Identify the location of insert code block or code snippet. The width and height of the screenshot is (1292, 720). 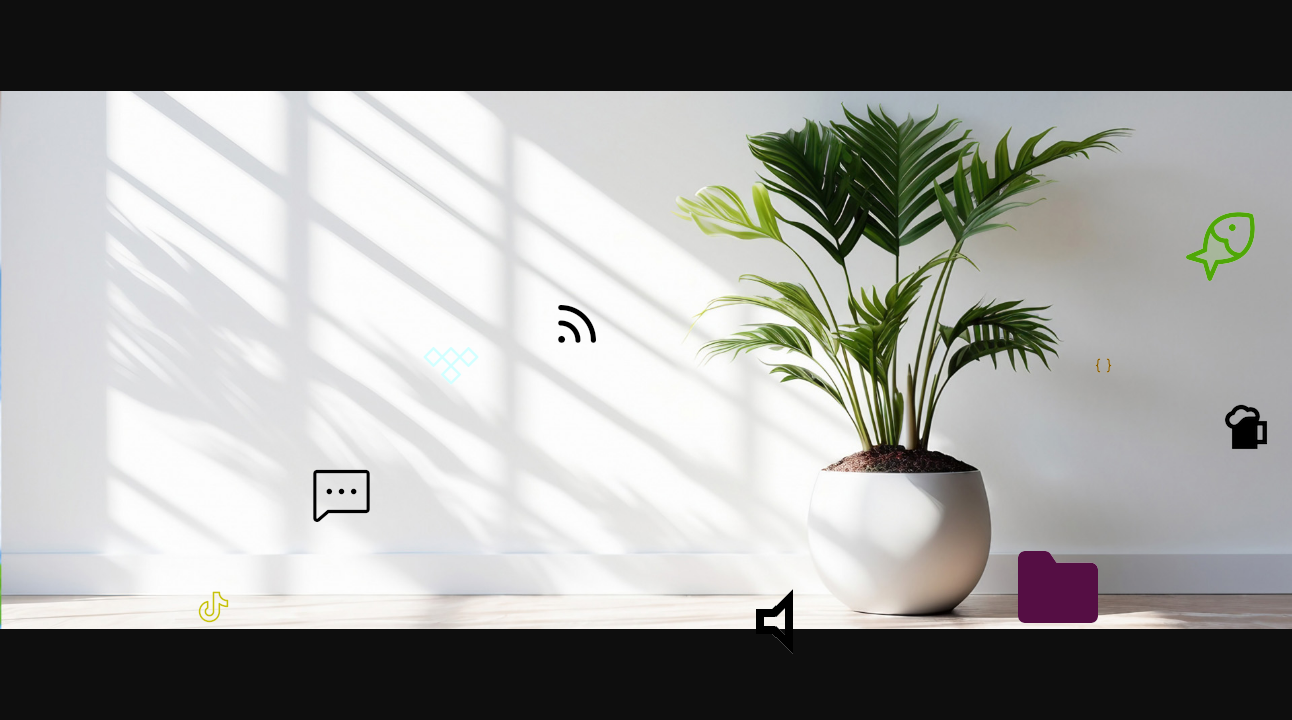
(1103, 365).